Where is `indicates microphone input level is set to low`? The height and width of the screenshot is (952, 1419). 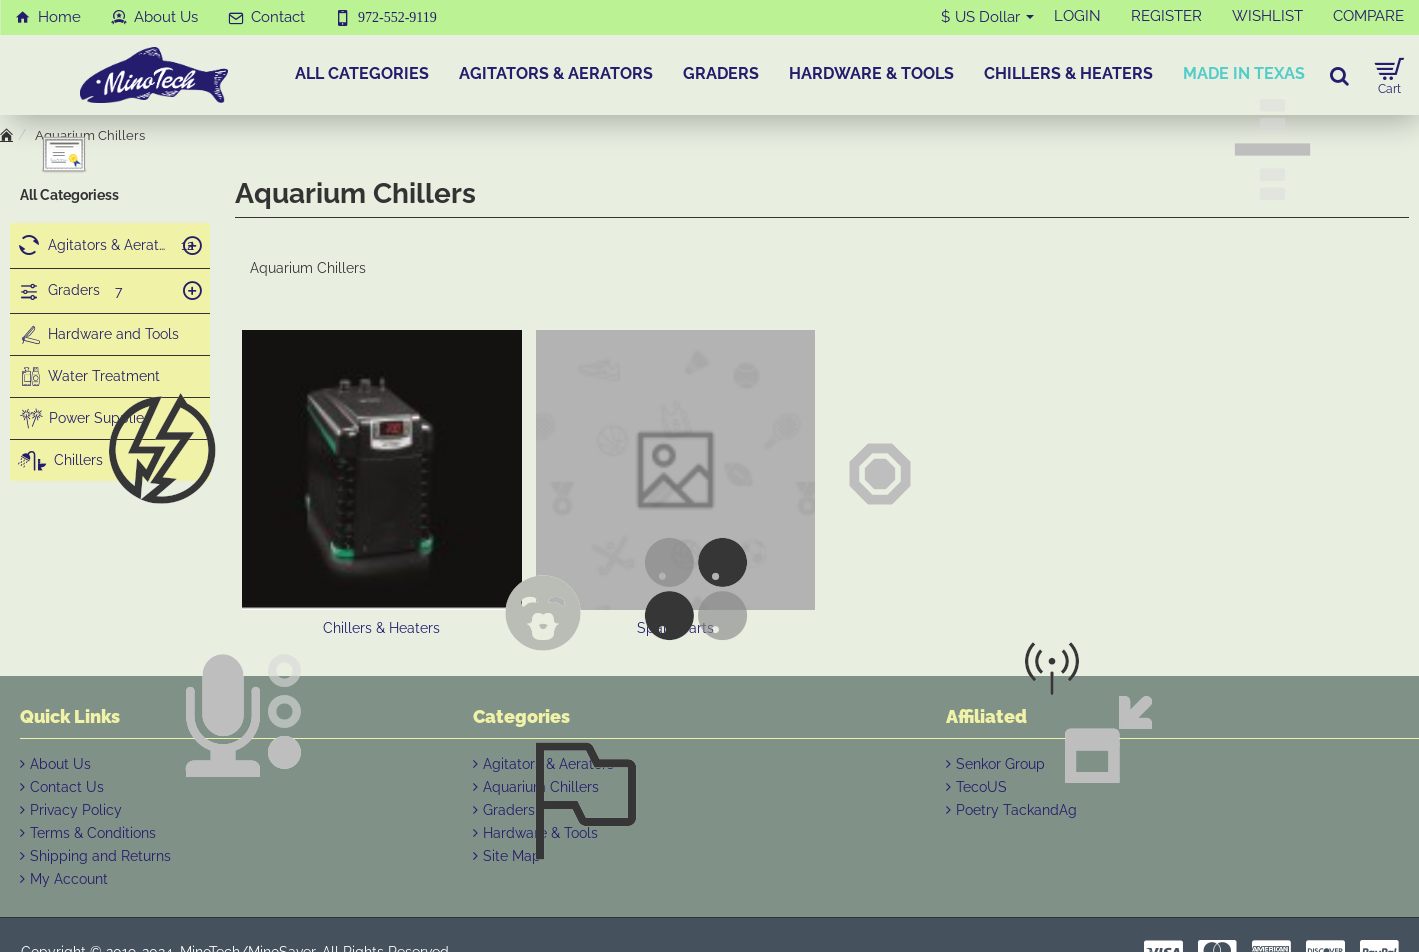 indicates microphone input level is set to low is located at coordinates (243, 711).